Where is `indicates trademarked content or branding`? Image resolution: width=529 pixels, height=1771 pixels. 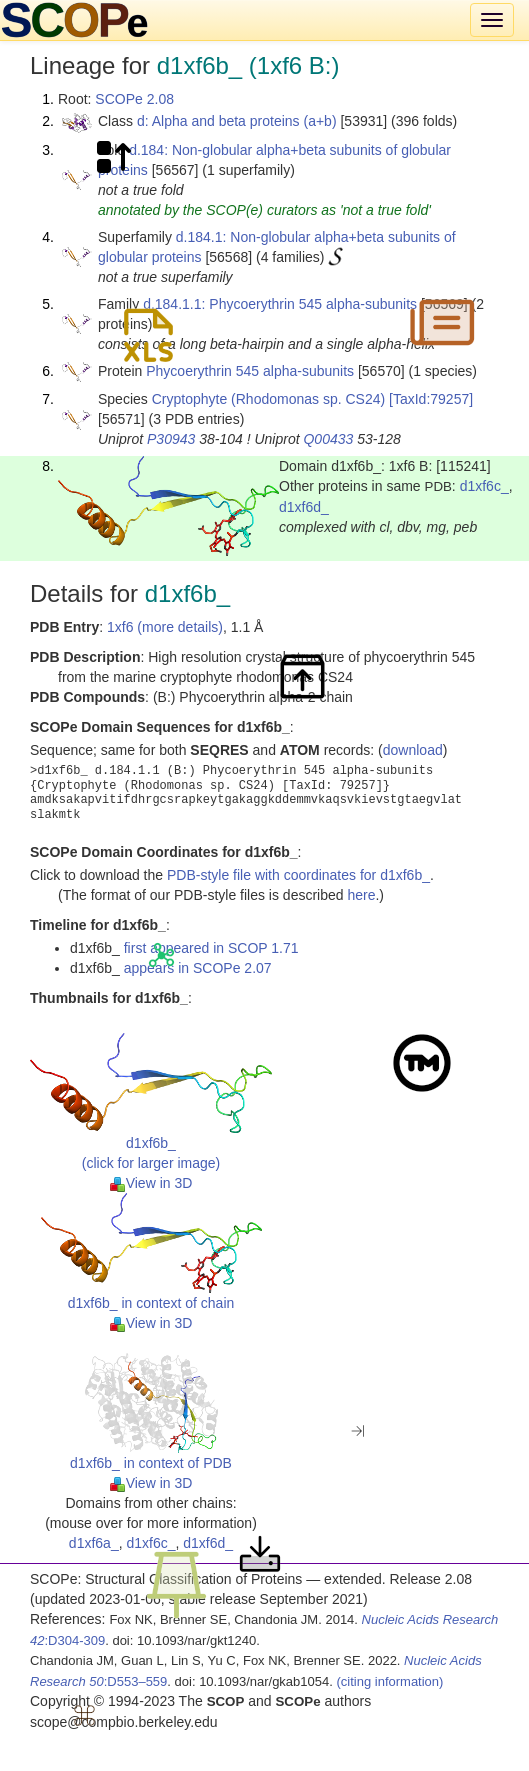 indicates trademarked content or branding is located at coordinates (422, 1063).